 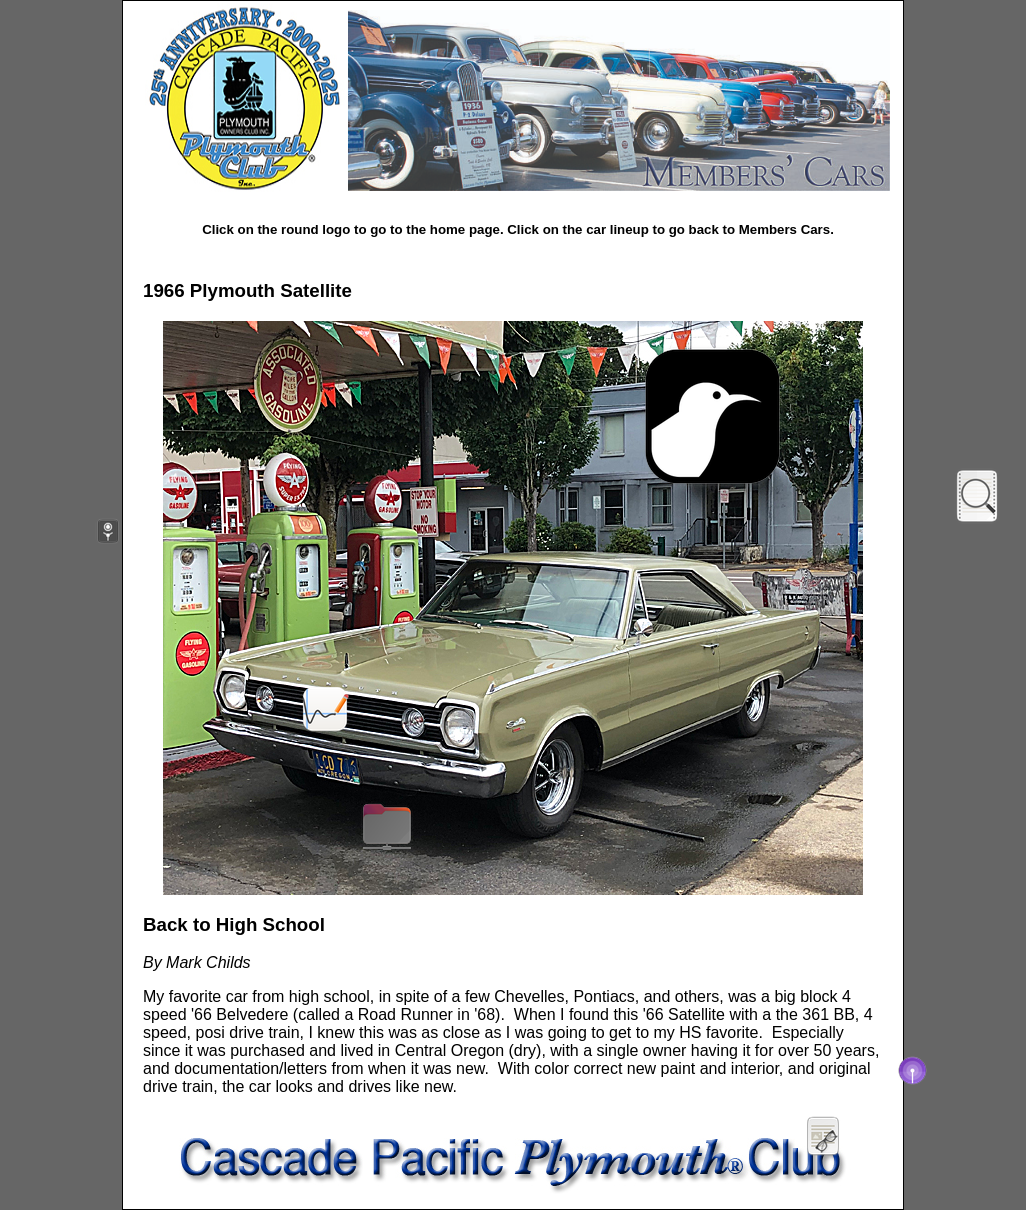 I want to click on open the backups application, so click(x=108, y=531).